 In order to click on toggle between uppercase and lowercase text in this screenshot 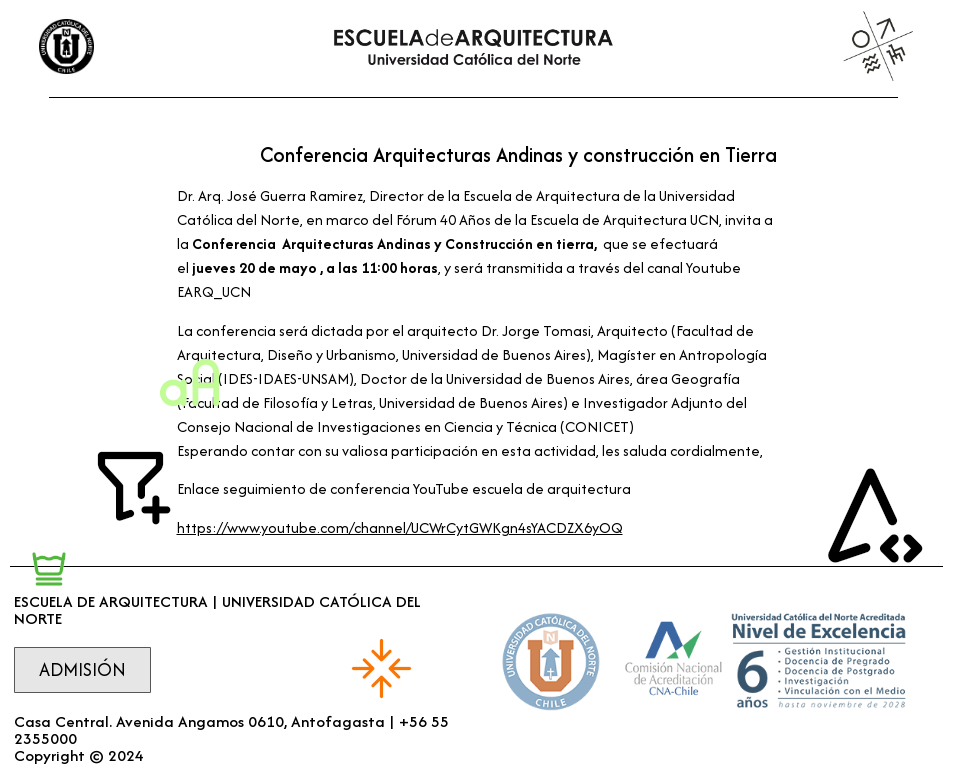, I will do `click(189, 382)`.